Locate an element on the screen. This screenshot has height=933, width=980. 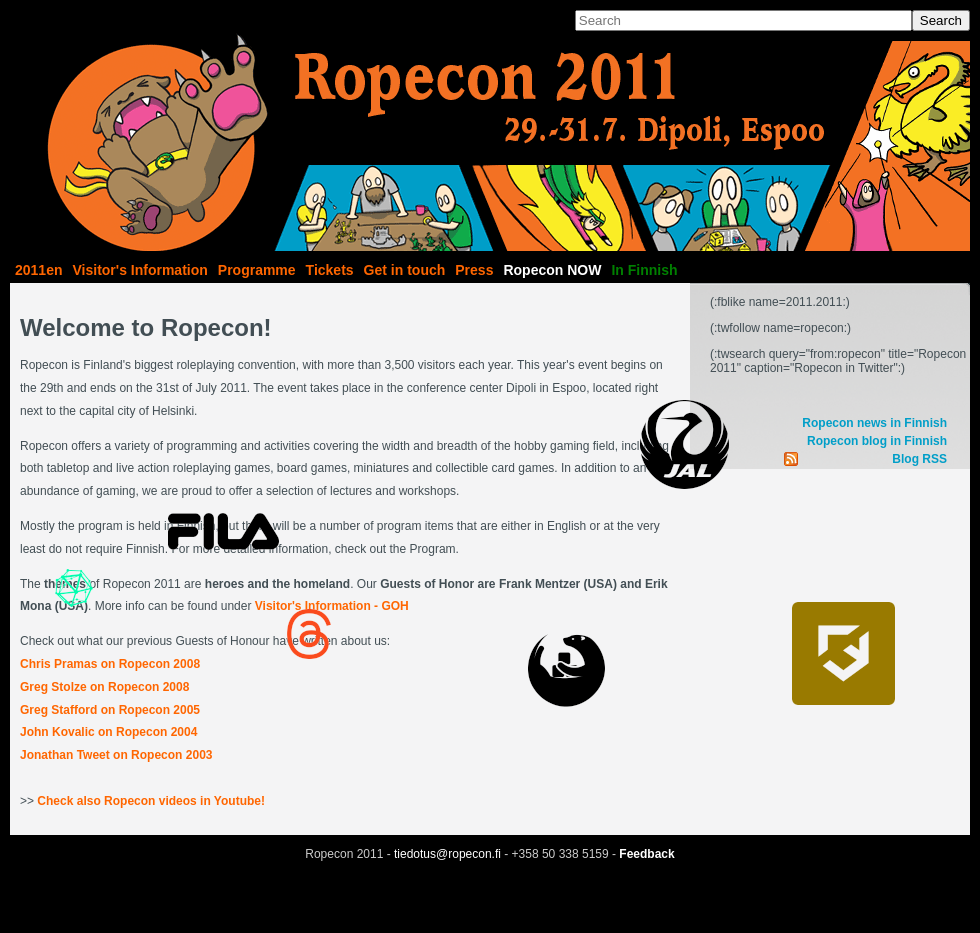
open SageMath mathematical software is located at coordinates (74, 588).